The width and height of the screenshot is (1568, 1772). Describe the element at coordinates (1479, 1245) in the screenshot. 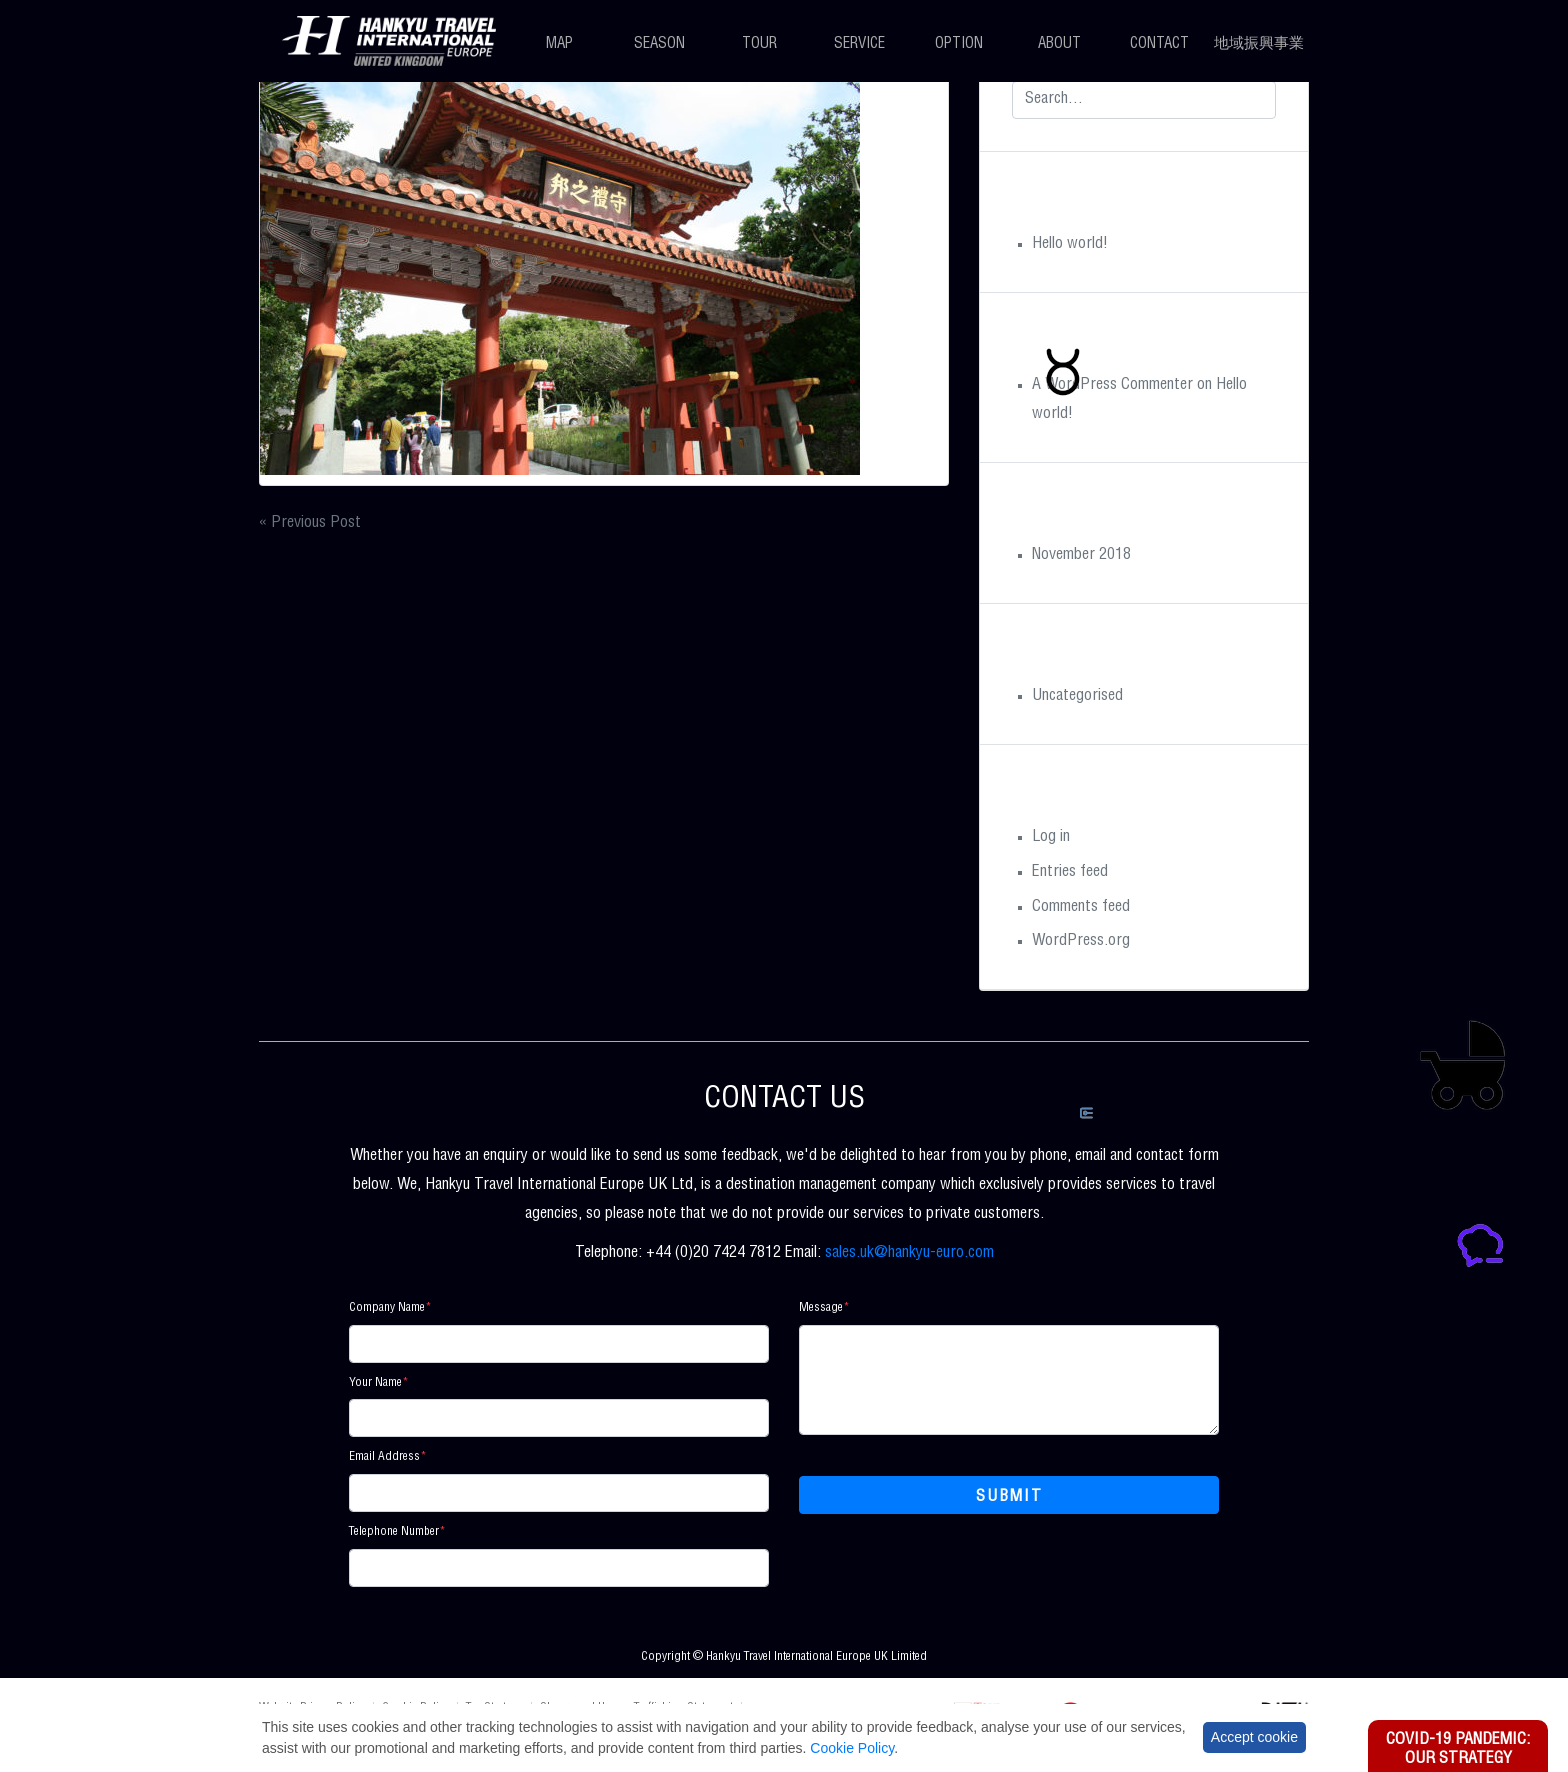

I see `remove a message or conversation` at that location.